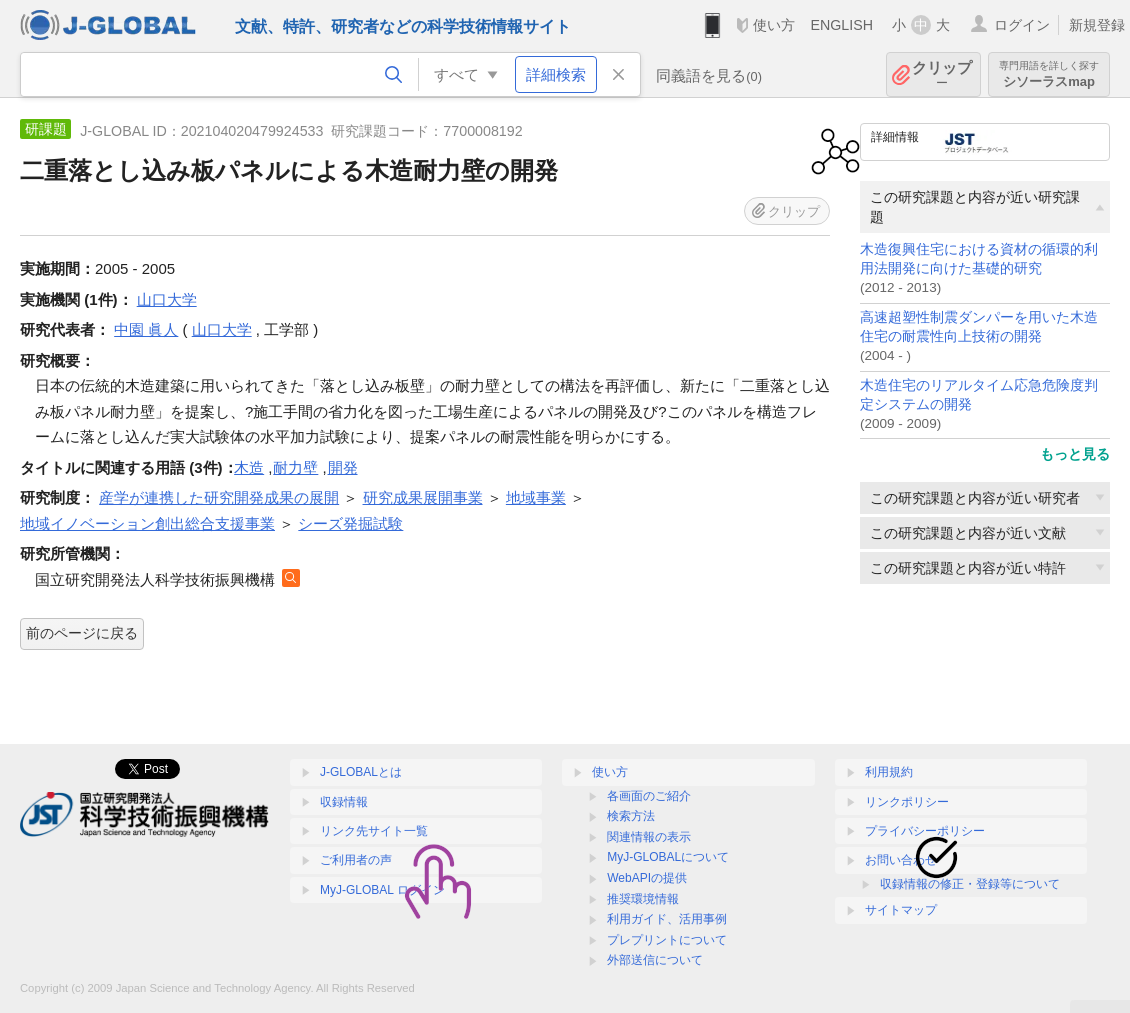  What do you see at coordinates (936, 857) in the screenshot?
I see `task or action completed successfully` at bounding box center [936, 857].